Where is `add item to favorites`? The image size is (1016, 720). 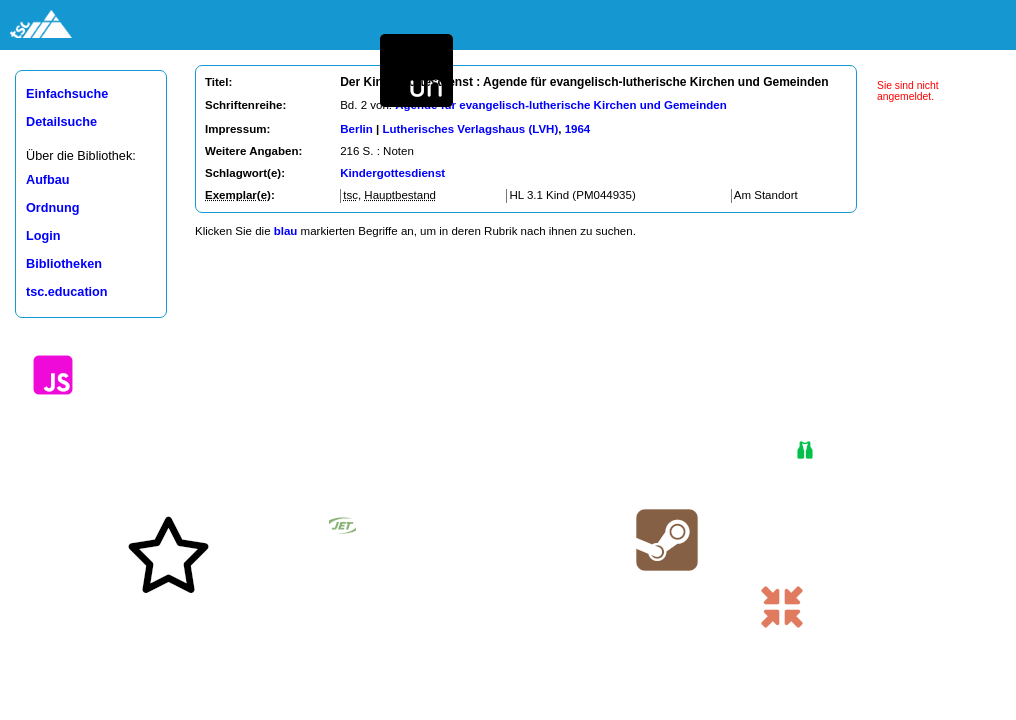
add item to favorites is located at coordinates (168, 558).